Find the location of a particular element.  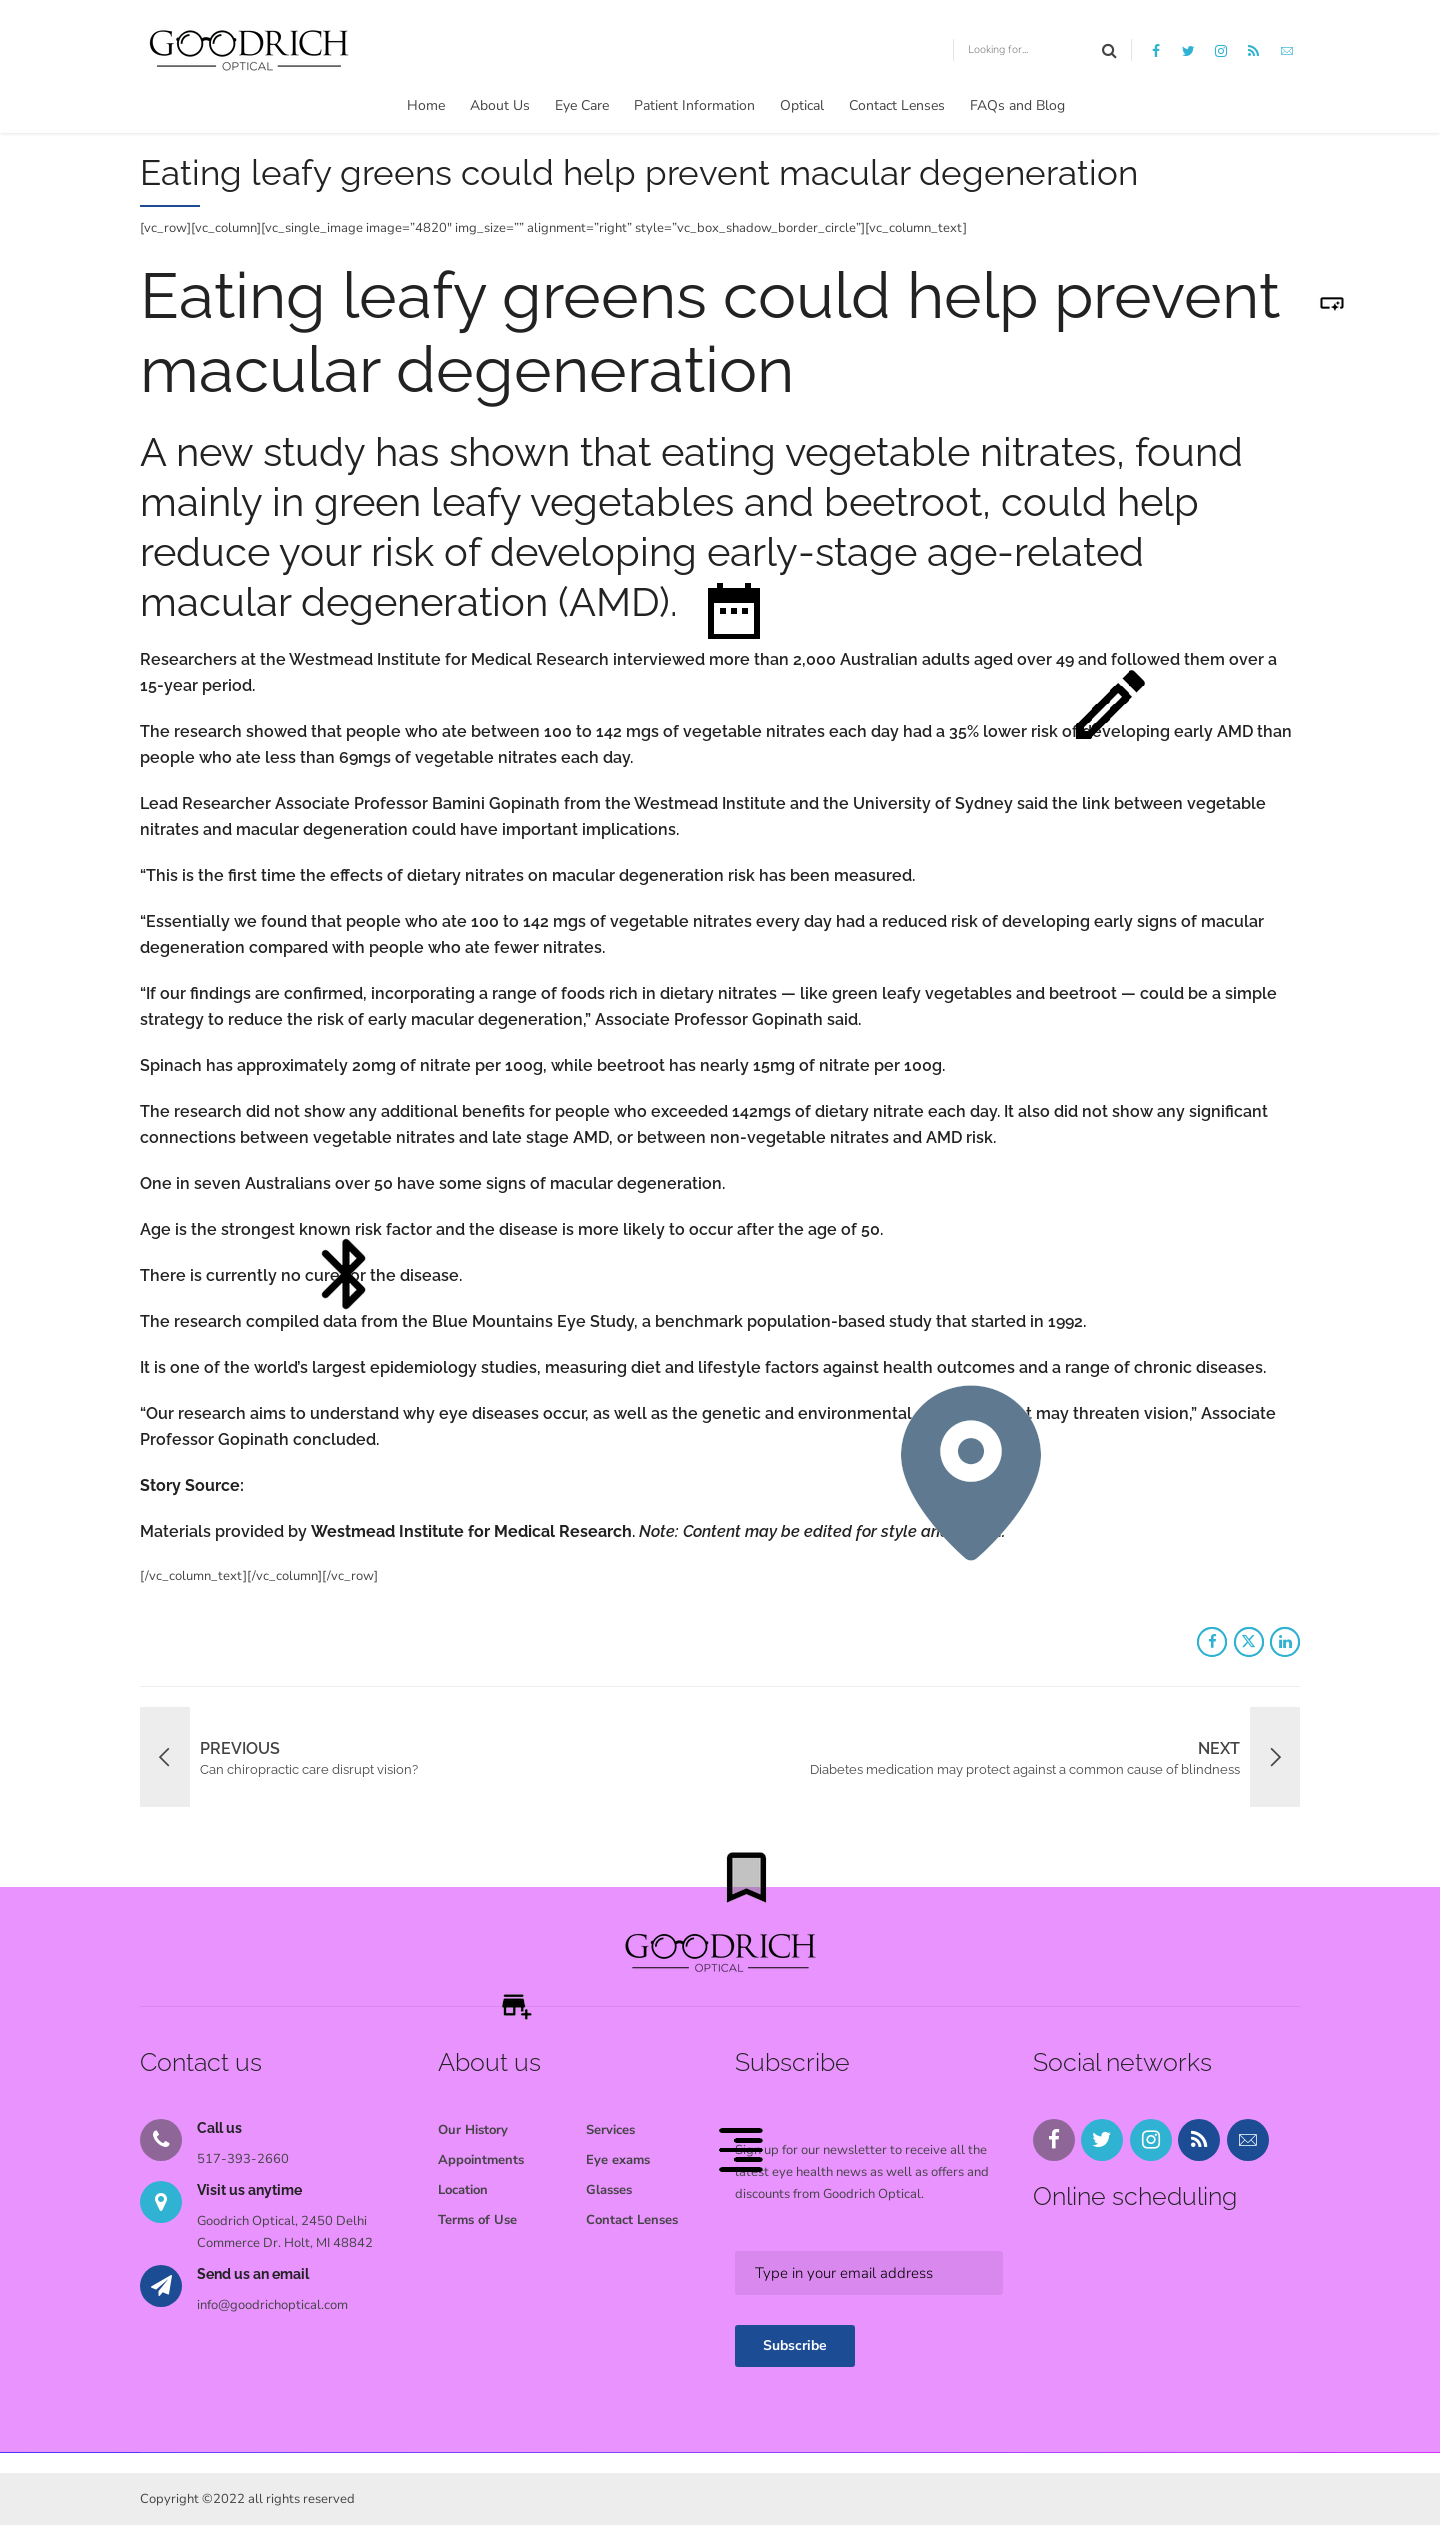

edit or modify content is located at coordinates (1110, 704).